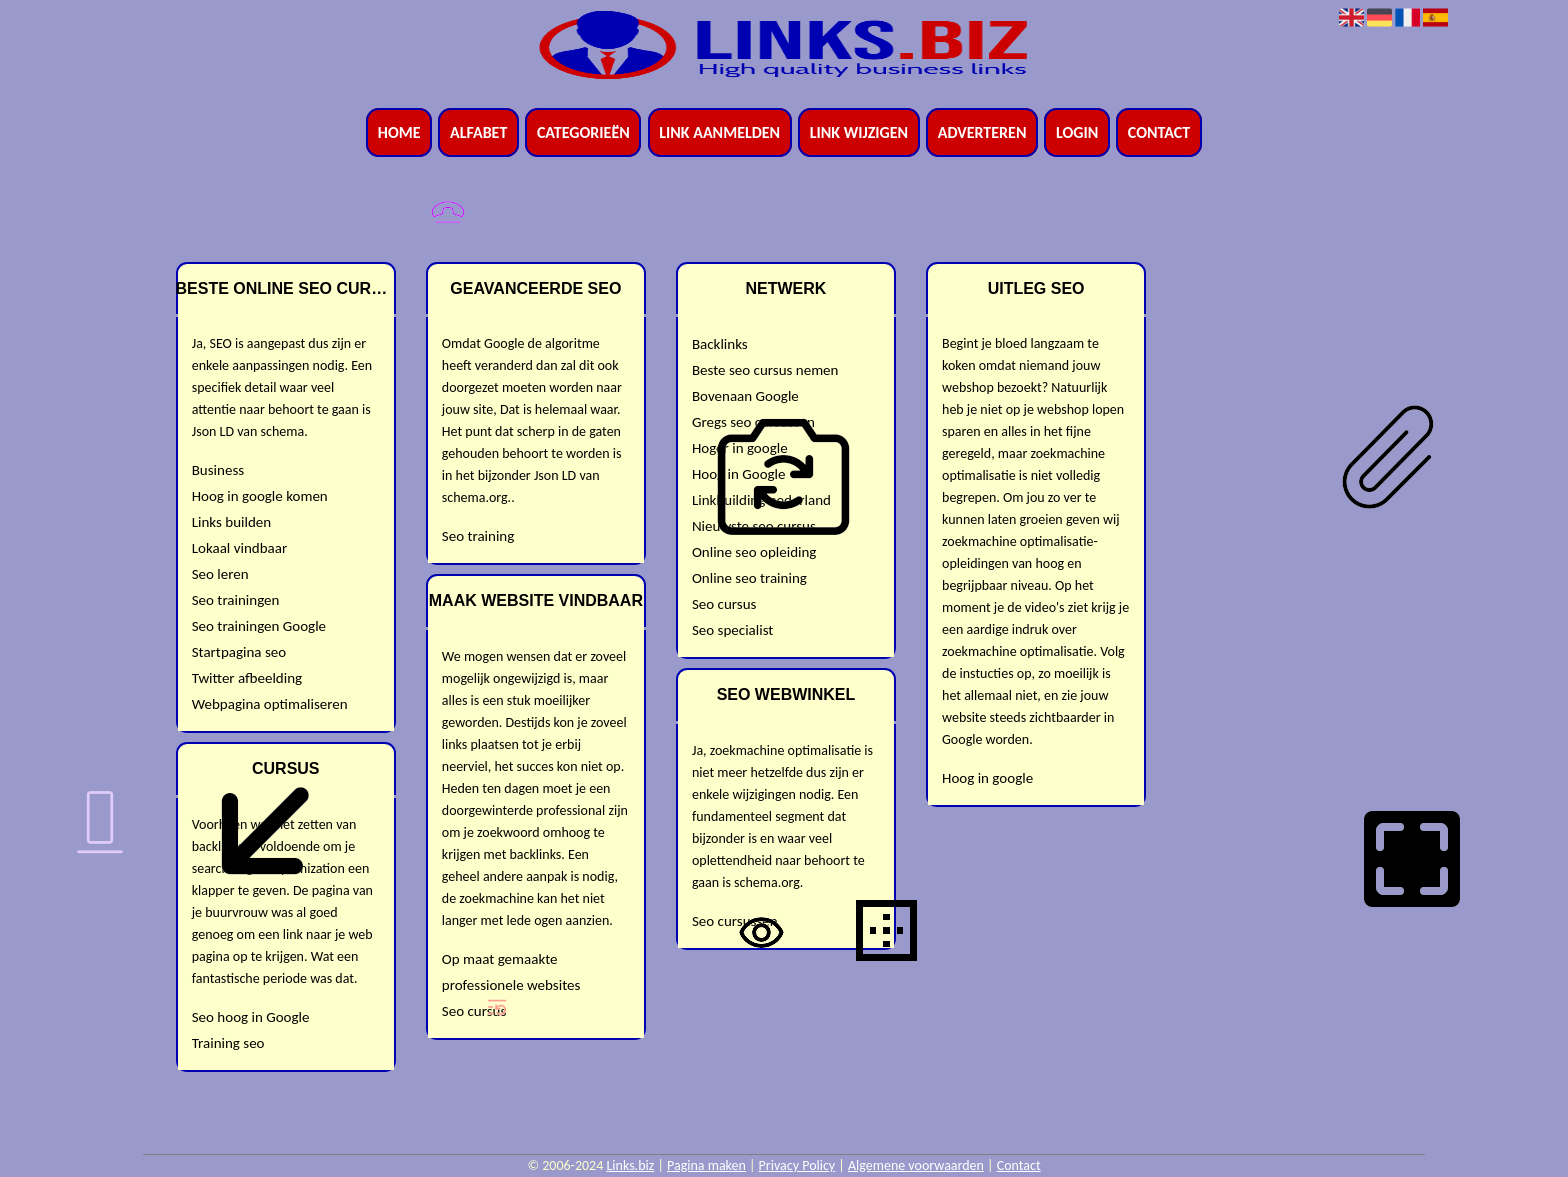  What do you see at coordinates (265, 830) in the screenshot?
I see `navigate to previous or lower-left content` at bounding box center [265, 830].